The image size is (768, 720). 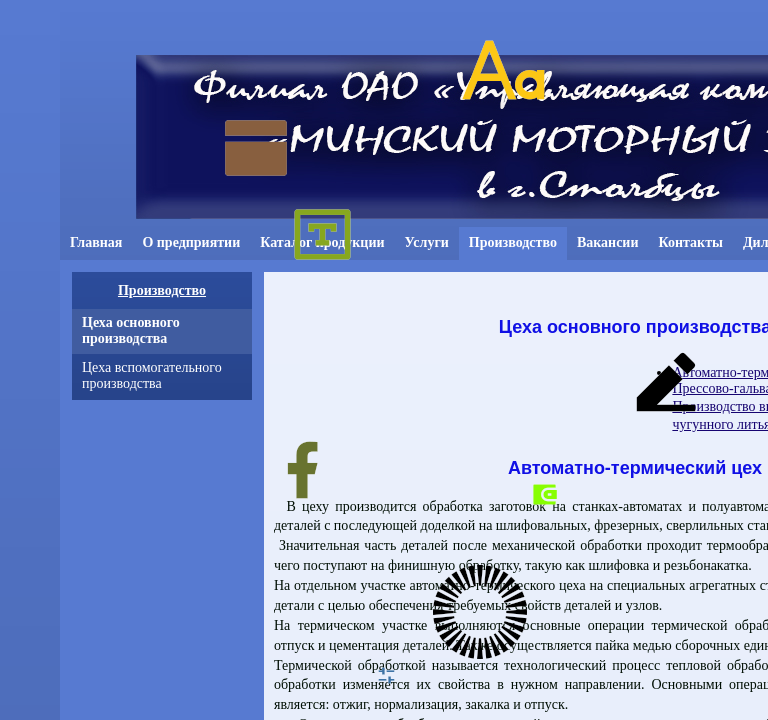 What do you see at coordinates (386, 675) in the screenshot?
I see `adjust audio equalizer settings` at bounding box center [386, 675].